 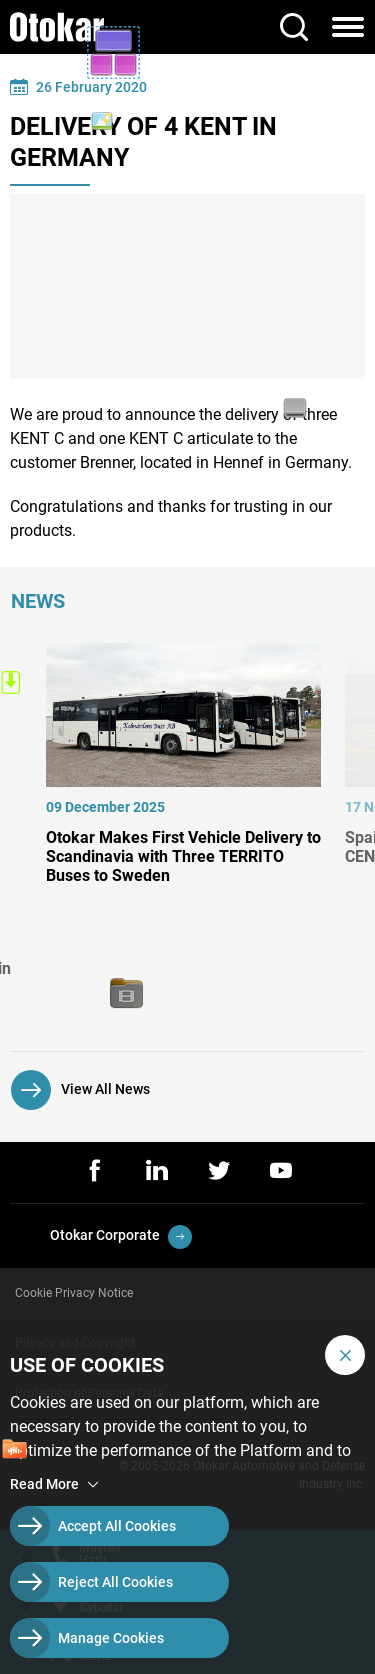 What do you see at coordinates (295, 408) in the screenshot?
I see `access removable storage device` at bounding box center [295, 408].